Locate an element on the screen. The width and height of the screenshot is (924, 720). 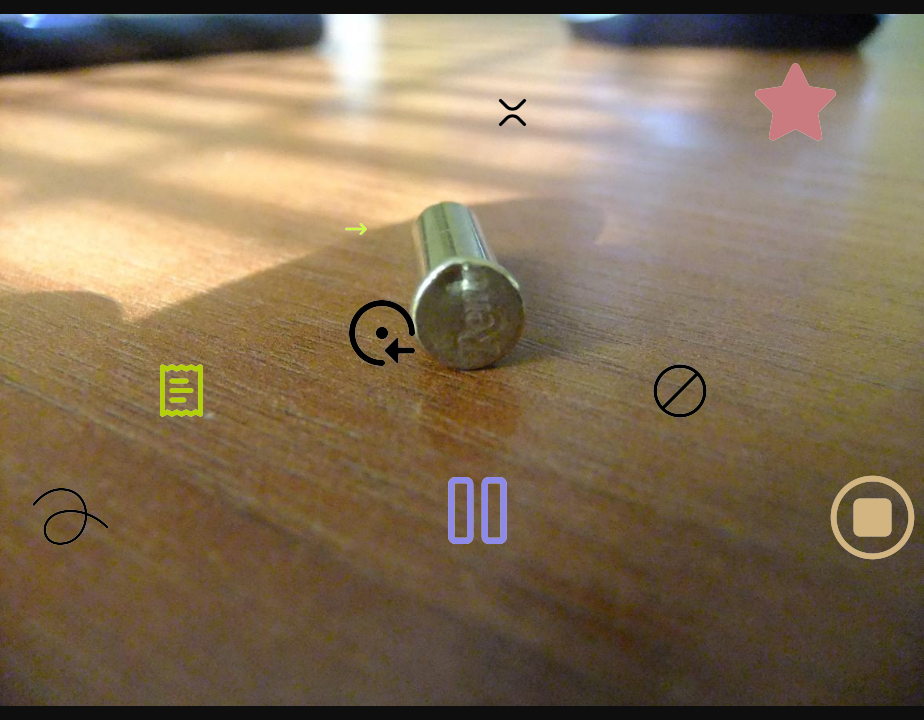
XRP cryptocurrency symbol is located at coordinates (512, 112).